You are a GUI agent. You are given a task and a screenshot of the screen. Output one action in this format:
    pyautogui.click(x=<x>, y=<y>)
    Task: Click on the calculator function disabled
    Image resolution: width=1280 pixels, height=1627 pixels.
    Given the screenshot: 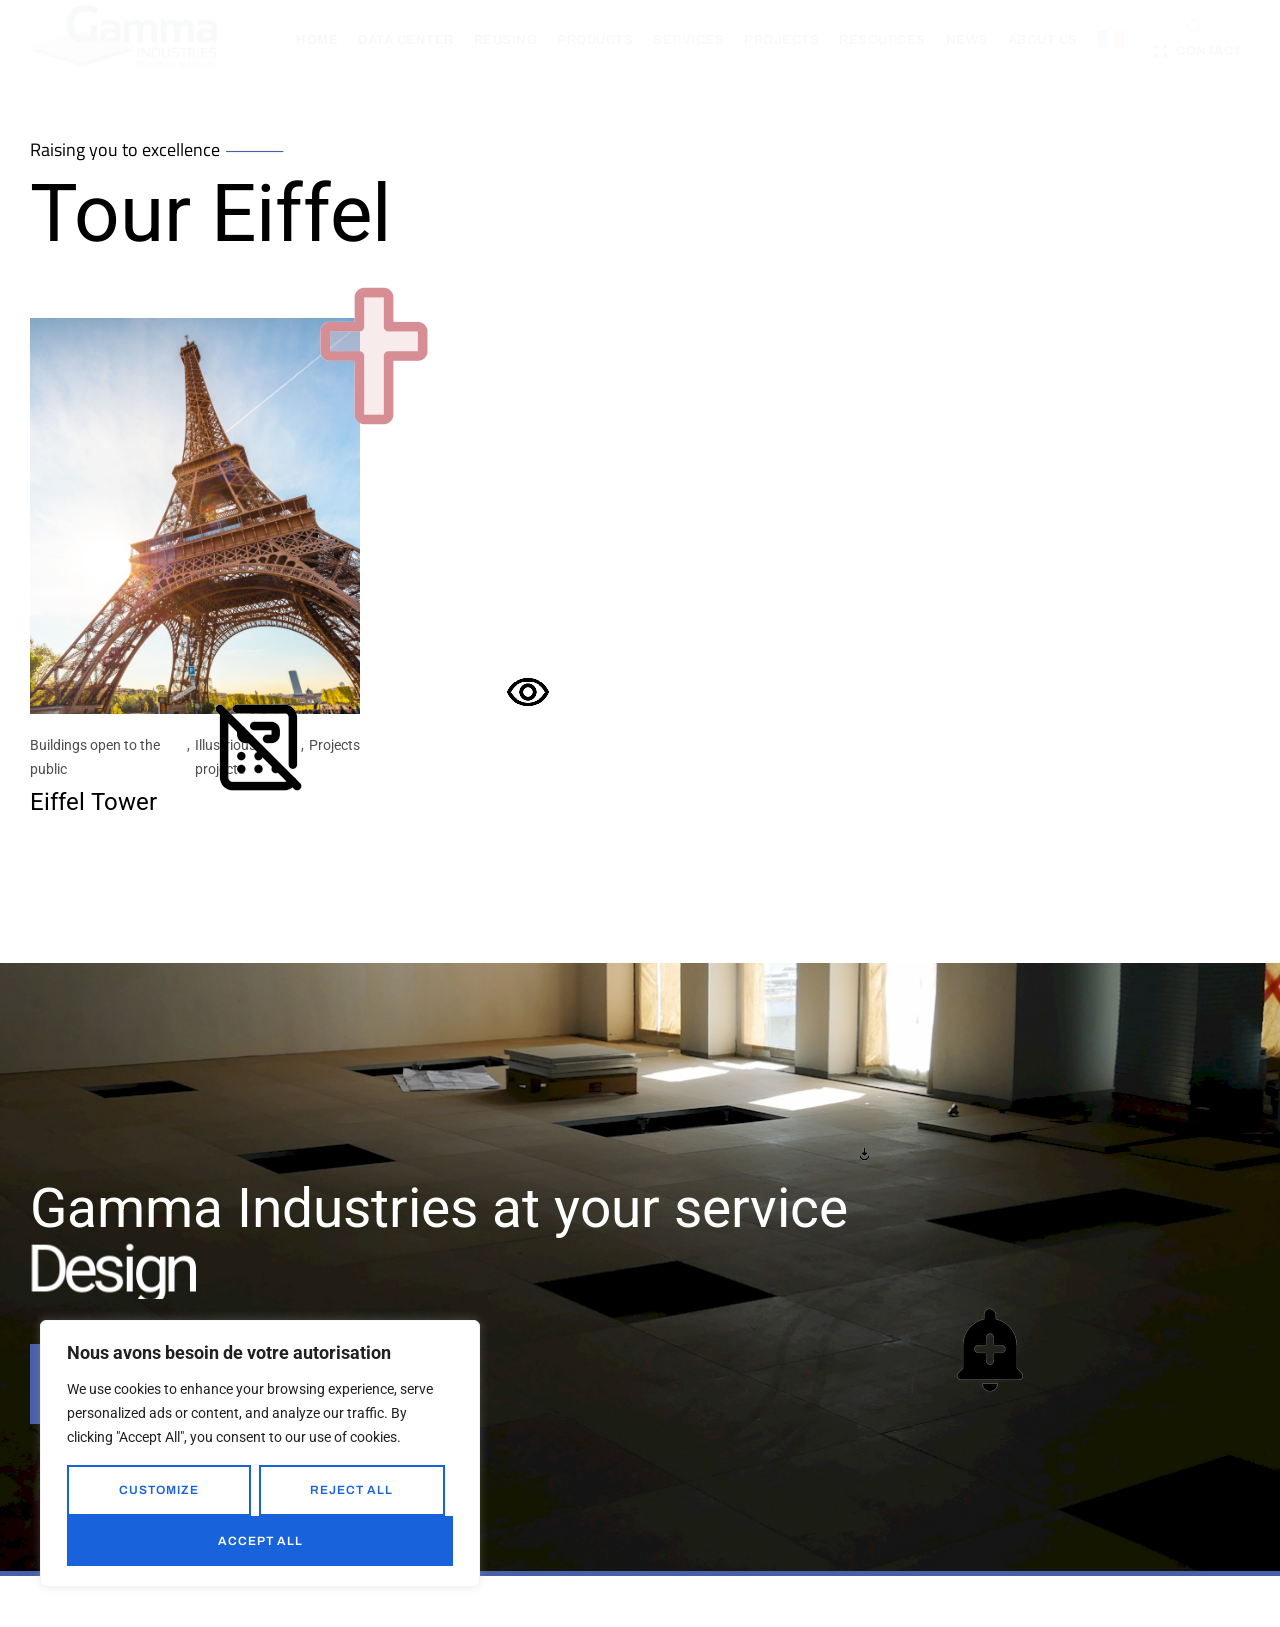 What is the action you would take?
    pyautogui.click(x=258, y=747)
    